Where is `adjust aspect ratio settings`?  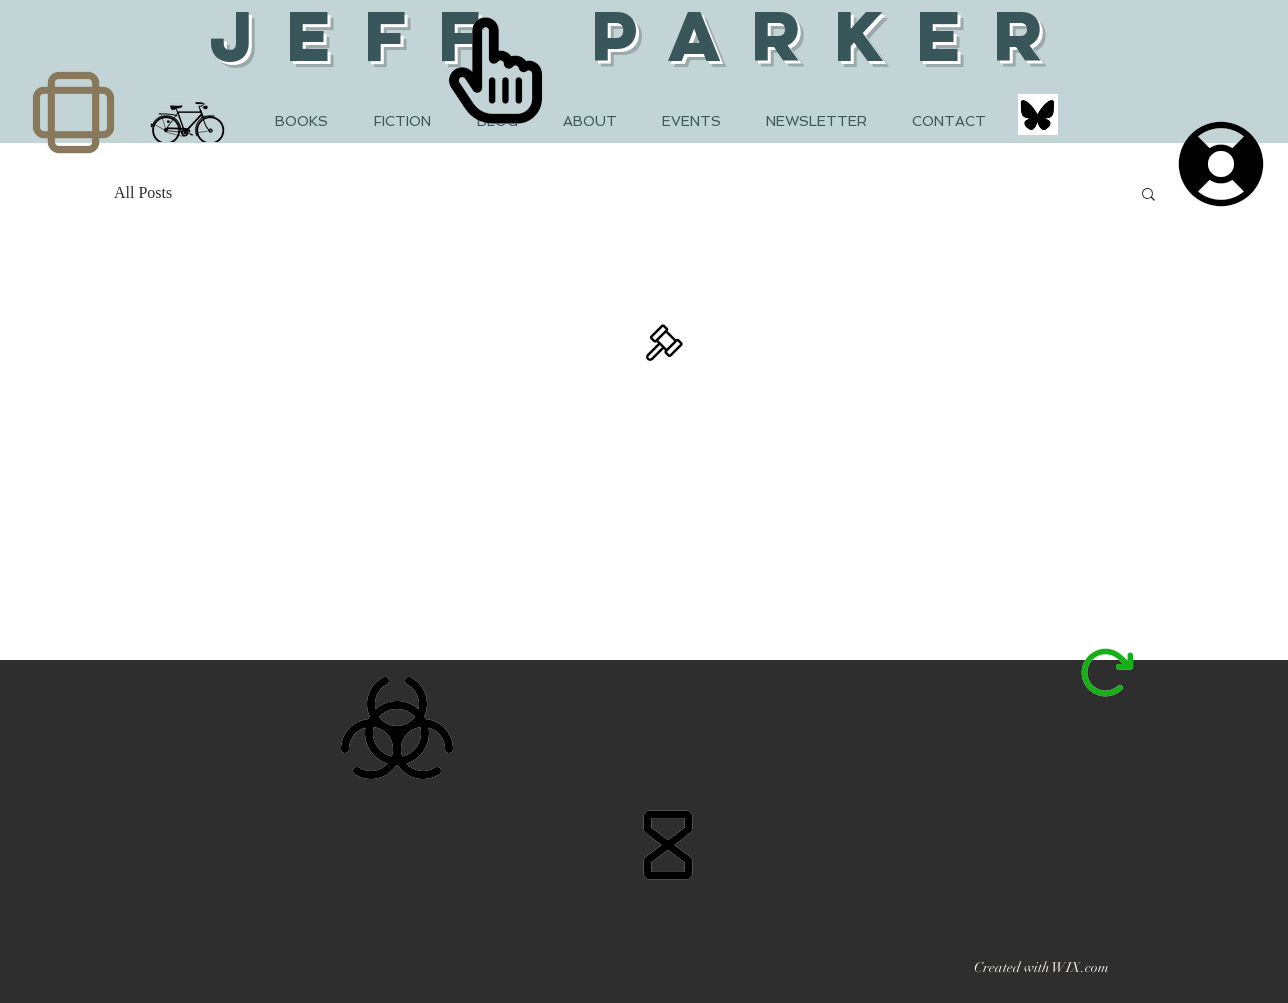 adjust aspect ratio settings is located at coordinates (73, 112).